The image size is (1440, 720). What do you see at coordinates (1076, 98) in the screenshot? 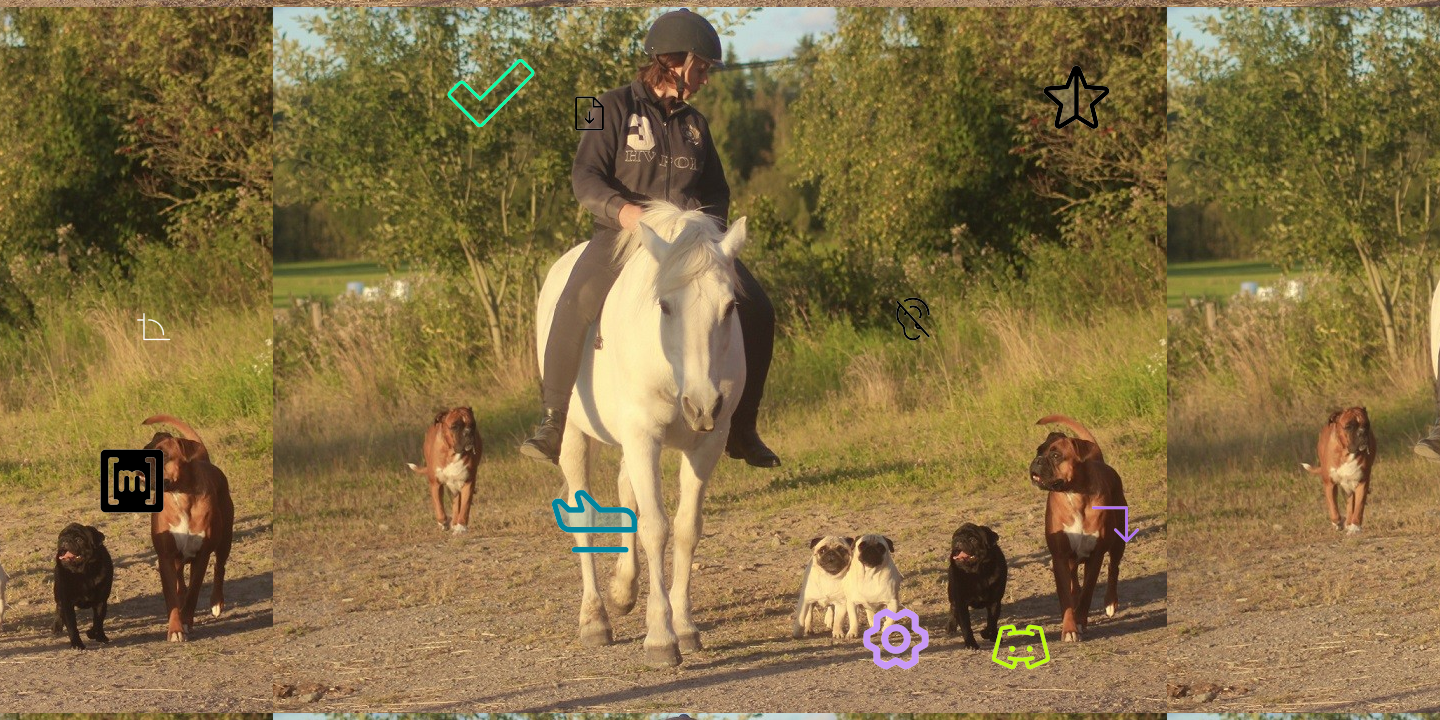
I see `indicates a partial or half-star rating` at bounding box center [1076, 98].